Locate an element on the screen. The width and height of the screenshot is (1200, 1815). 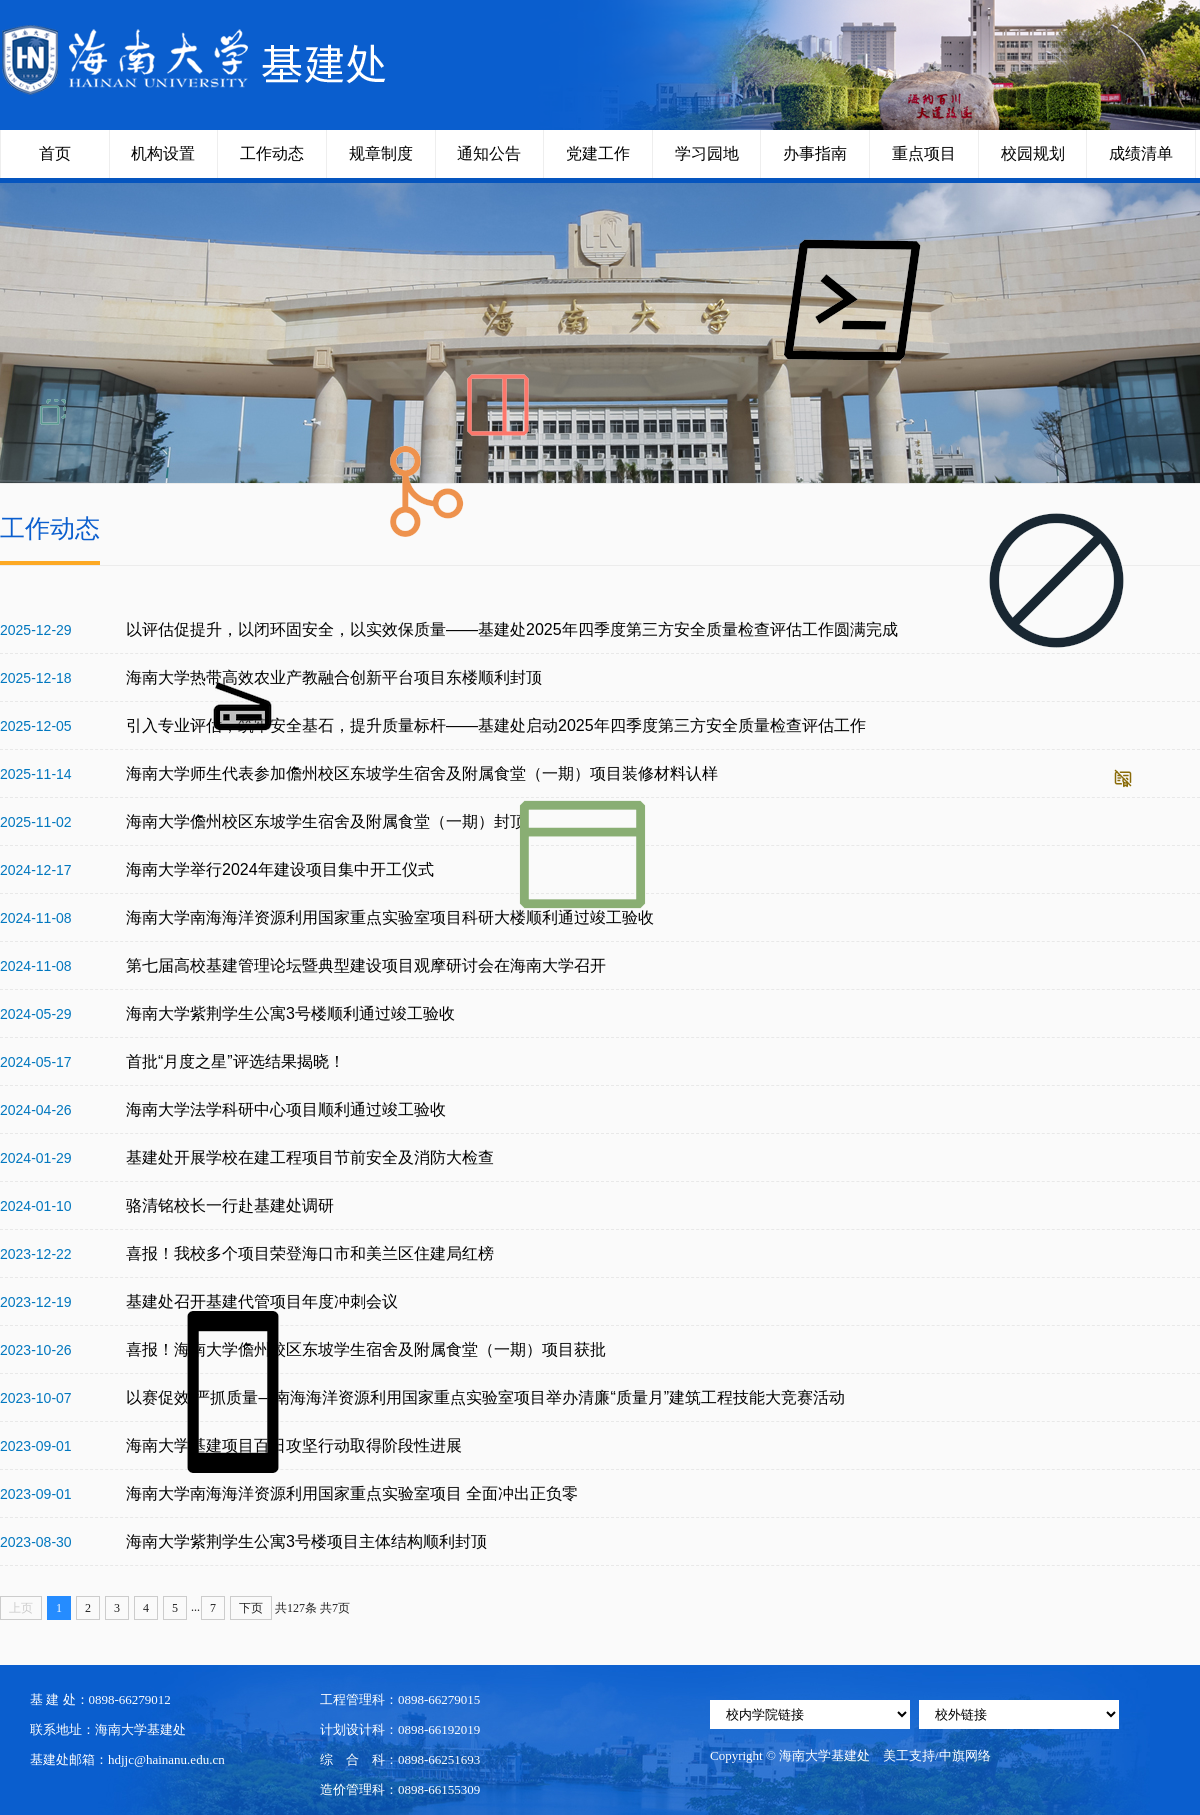
open powershell terminal is located at coordinates (852, 300).